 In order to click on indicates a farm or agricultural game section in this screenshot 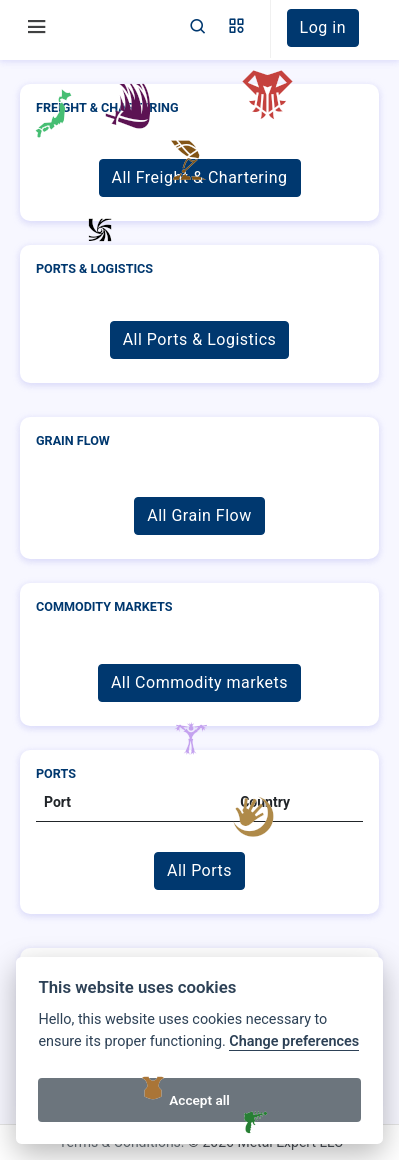, I will do `click(191, 738)`.